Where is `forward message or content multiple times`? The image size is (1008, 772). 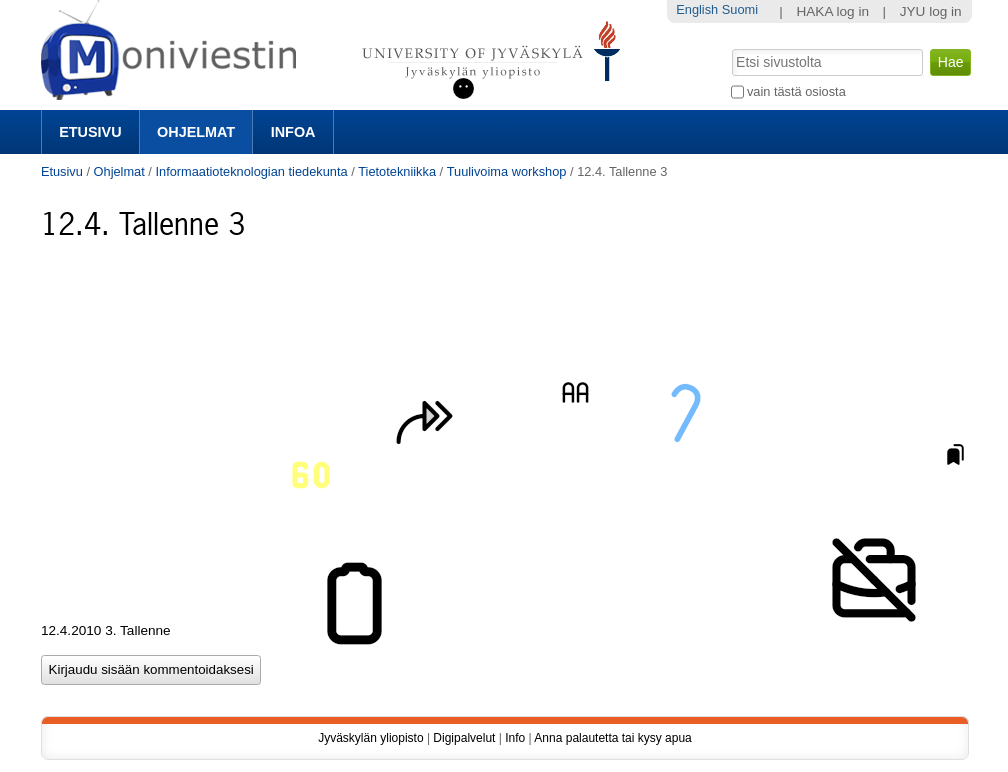 forward message or content multiple times is located at coordinates (424, 422).